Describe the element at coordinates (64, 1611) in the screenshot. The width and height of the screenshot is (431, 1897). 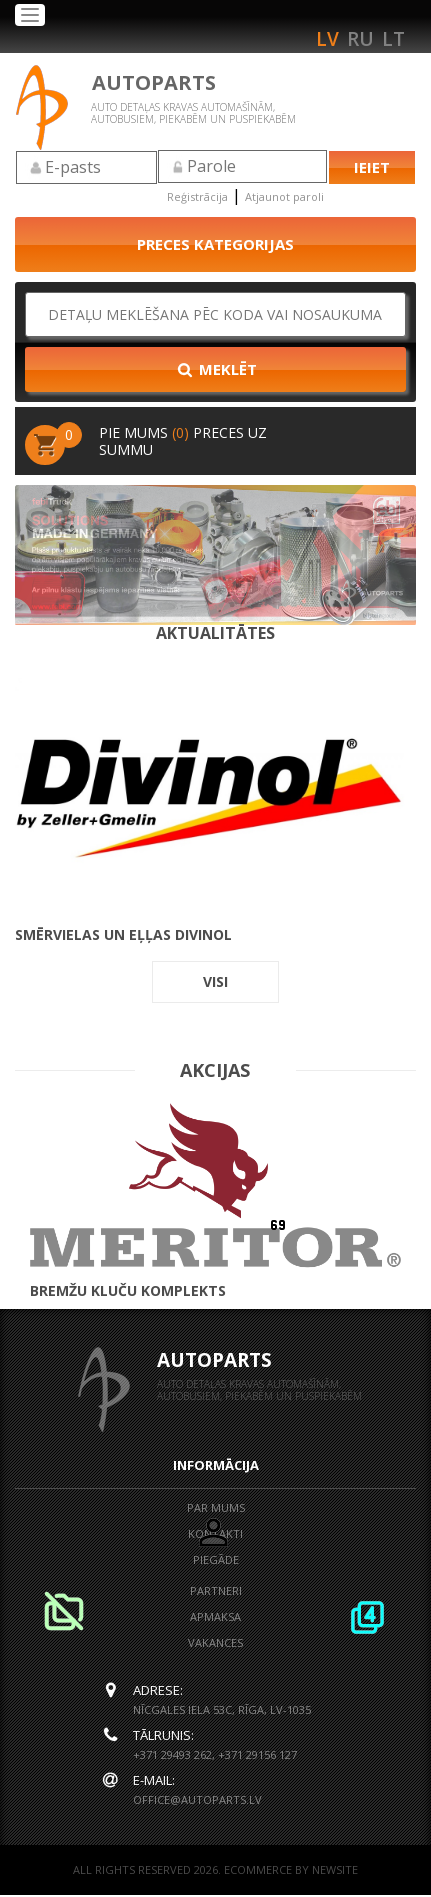
I see `folders are disabled or unavailable` at that location.